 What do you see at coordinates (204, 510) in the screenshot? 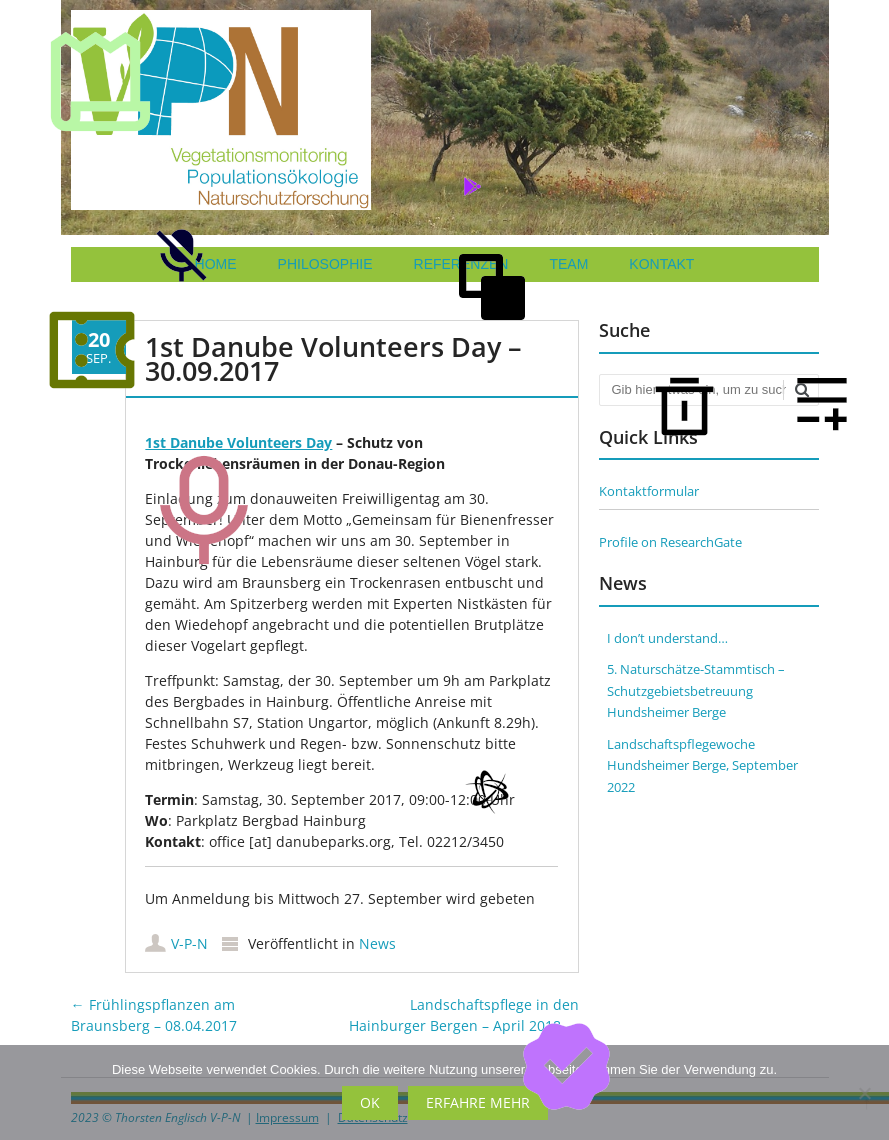
I see `tap to start voice recording` at bounding box center [204, 510].